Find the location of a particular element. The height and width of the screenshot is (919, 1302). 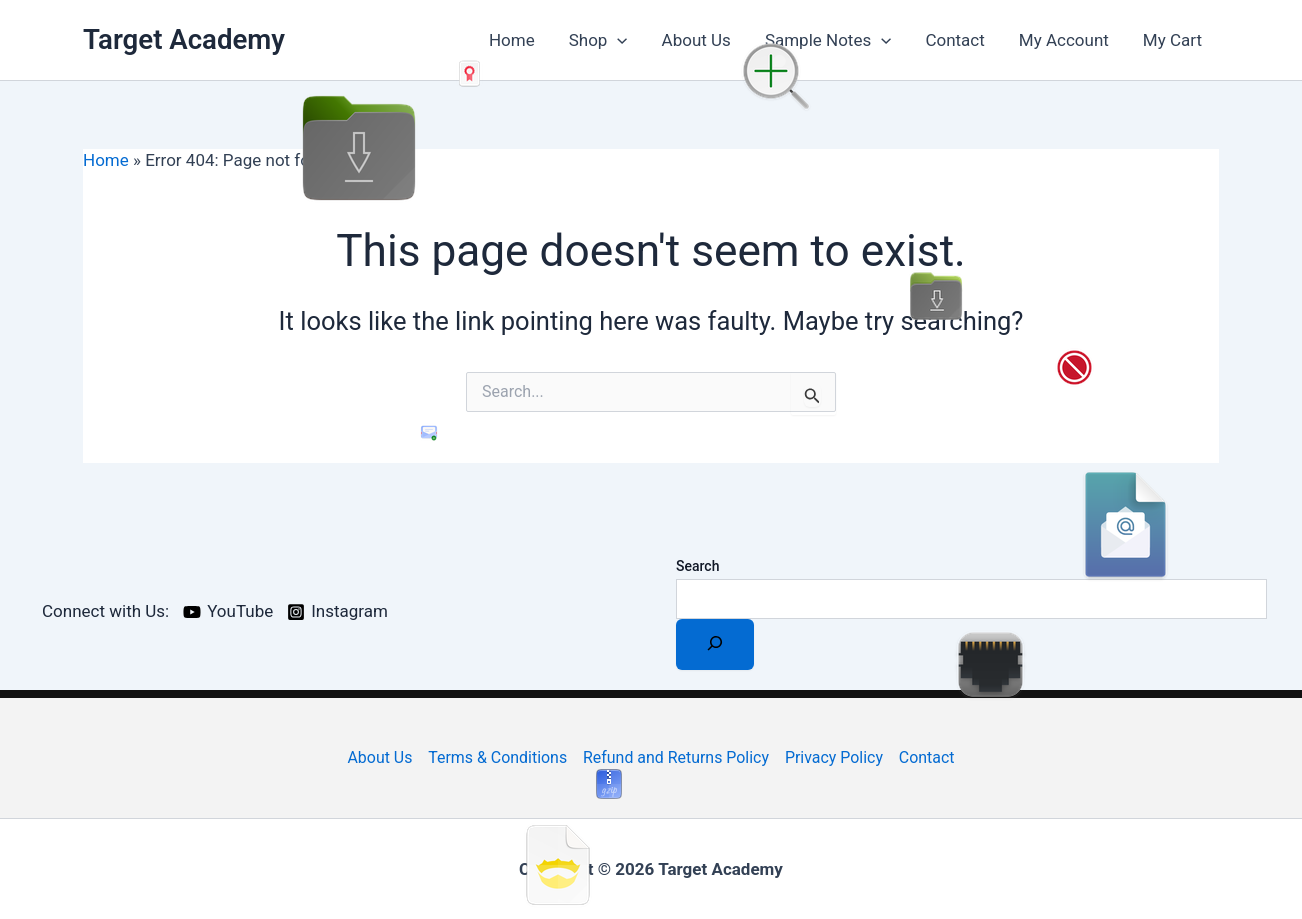

microsoft outlook email file is located at coordinates (1125, 524).